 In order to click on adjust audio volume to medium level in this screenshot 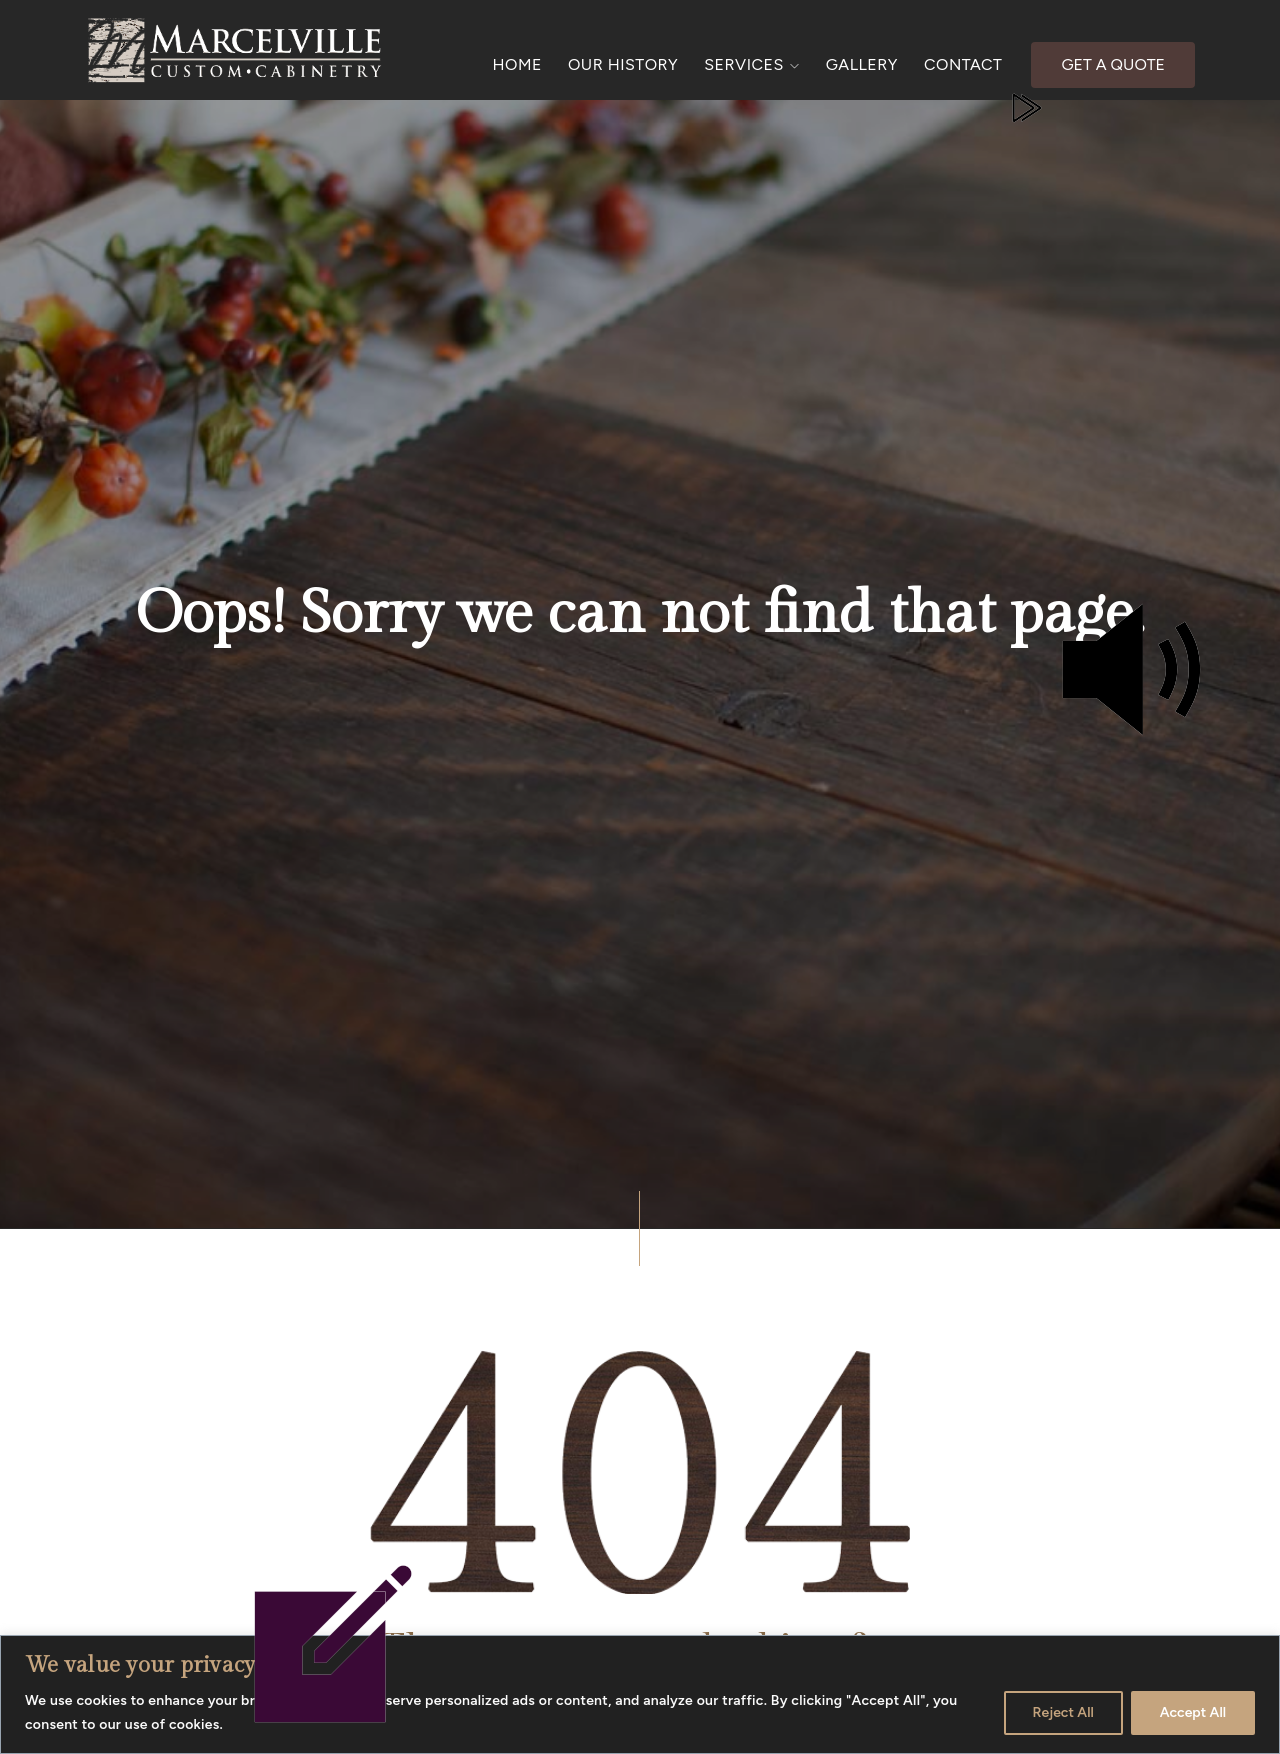, I will do `click(1131, 669)`.